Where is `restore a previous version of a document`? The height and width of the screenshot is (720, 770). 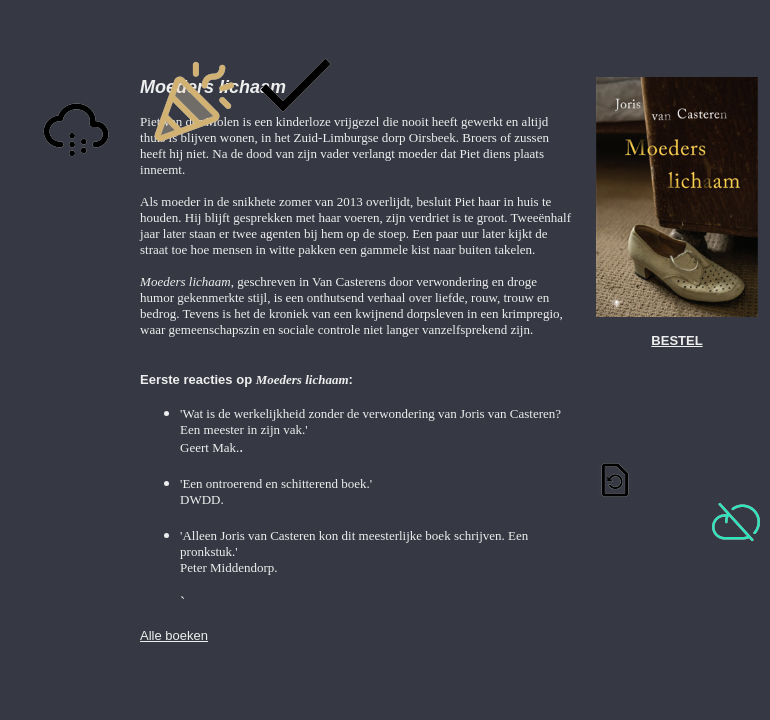
restore a previous version of a document is located at coordinates (615, 480).